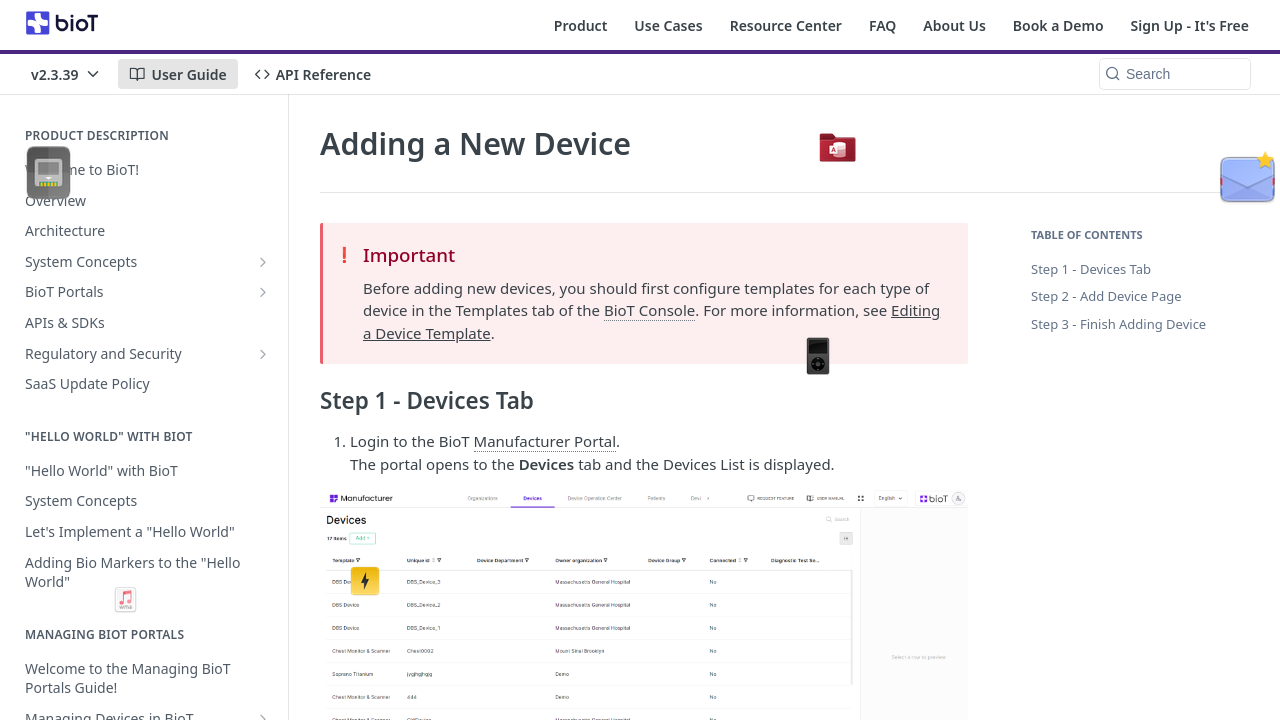 This screenshot has height=720, width=1280. Describe the element at coordinates (818, 356) in the screenshot. I see `iPod classic device icon` at that location.